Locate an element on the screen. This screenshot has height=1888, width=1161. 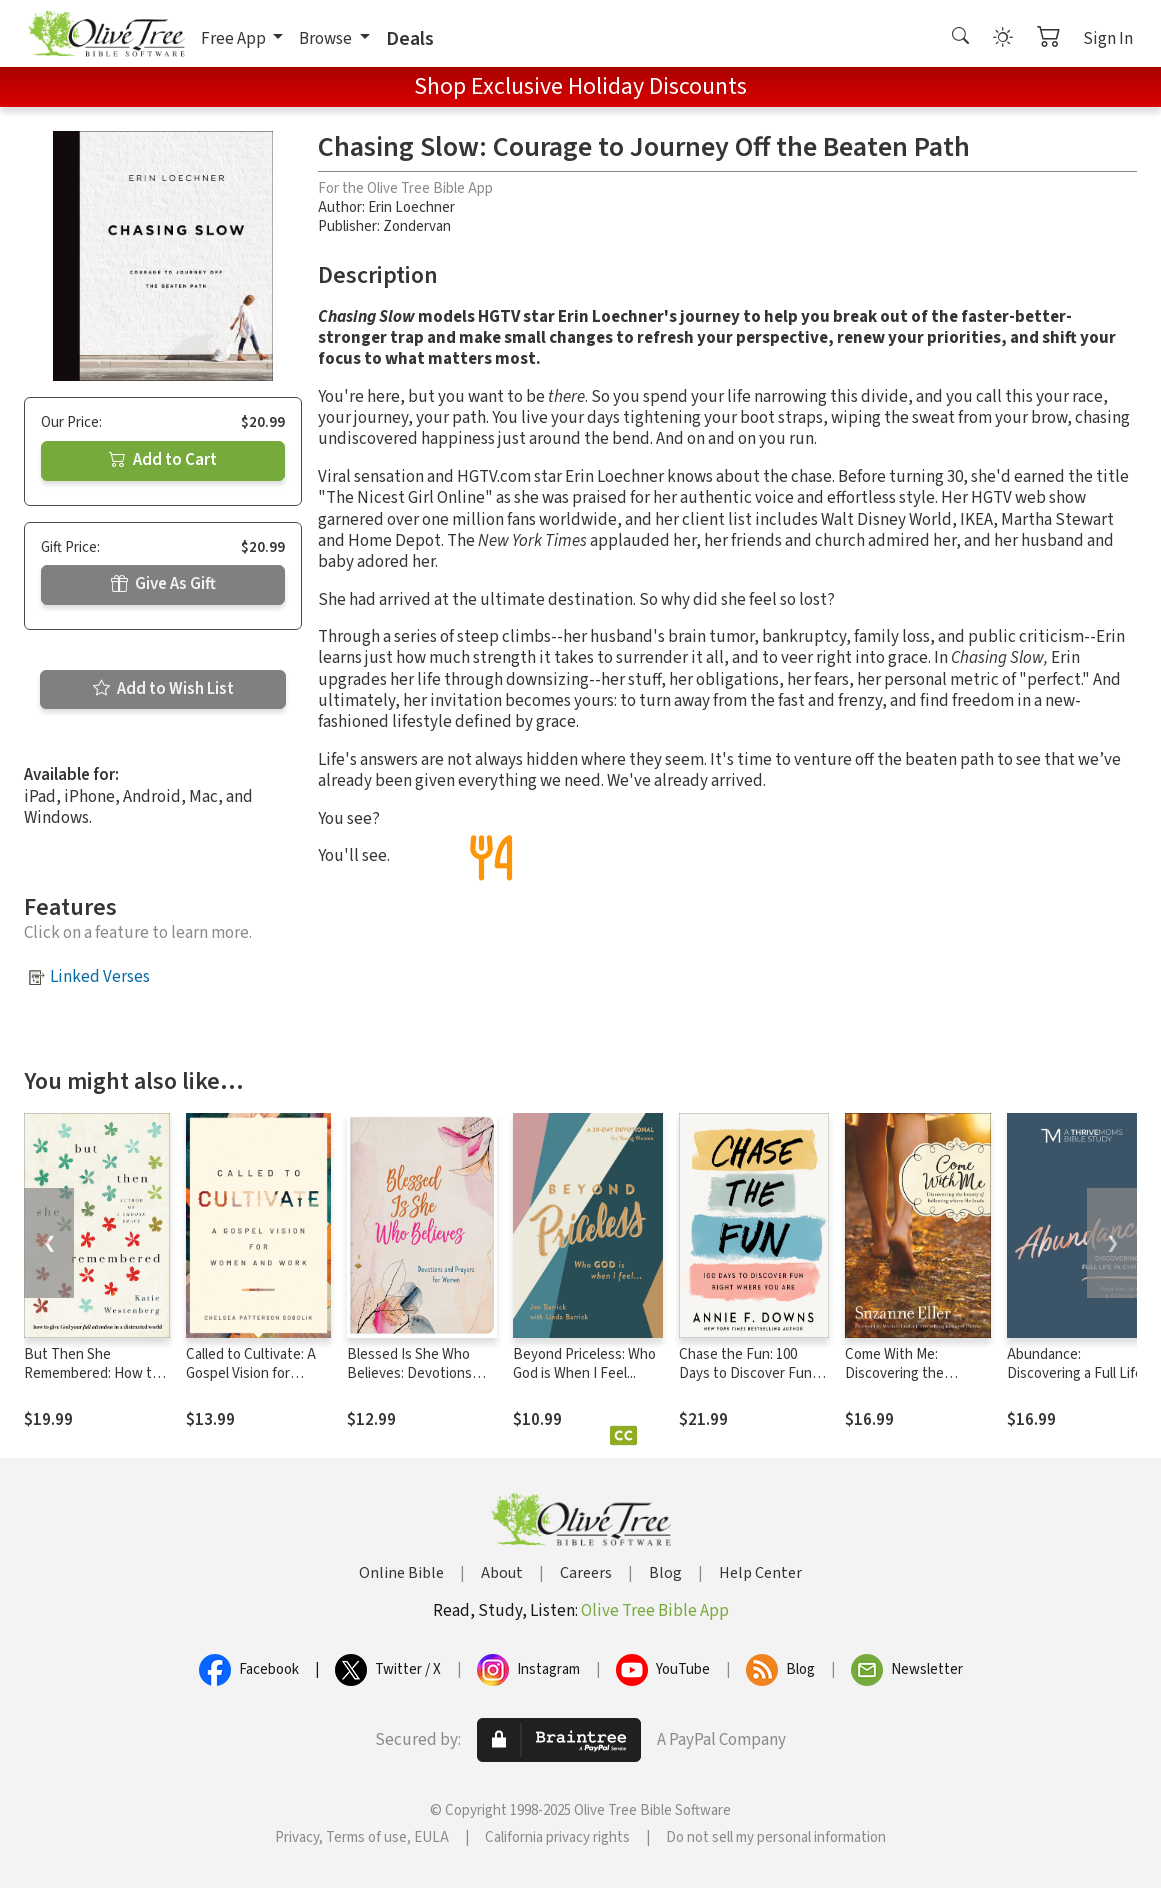
enable closed captions for video content is located at coordinates (623, 1435).